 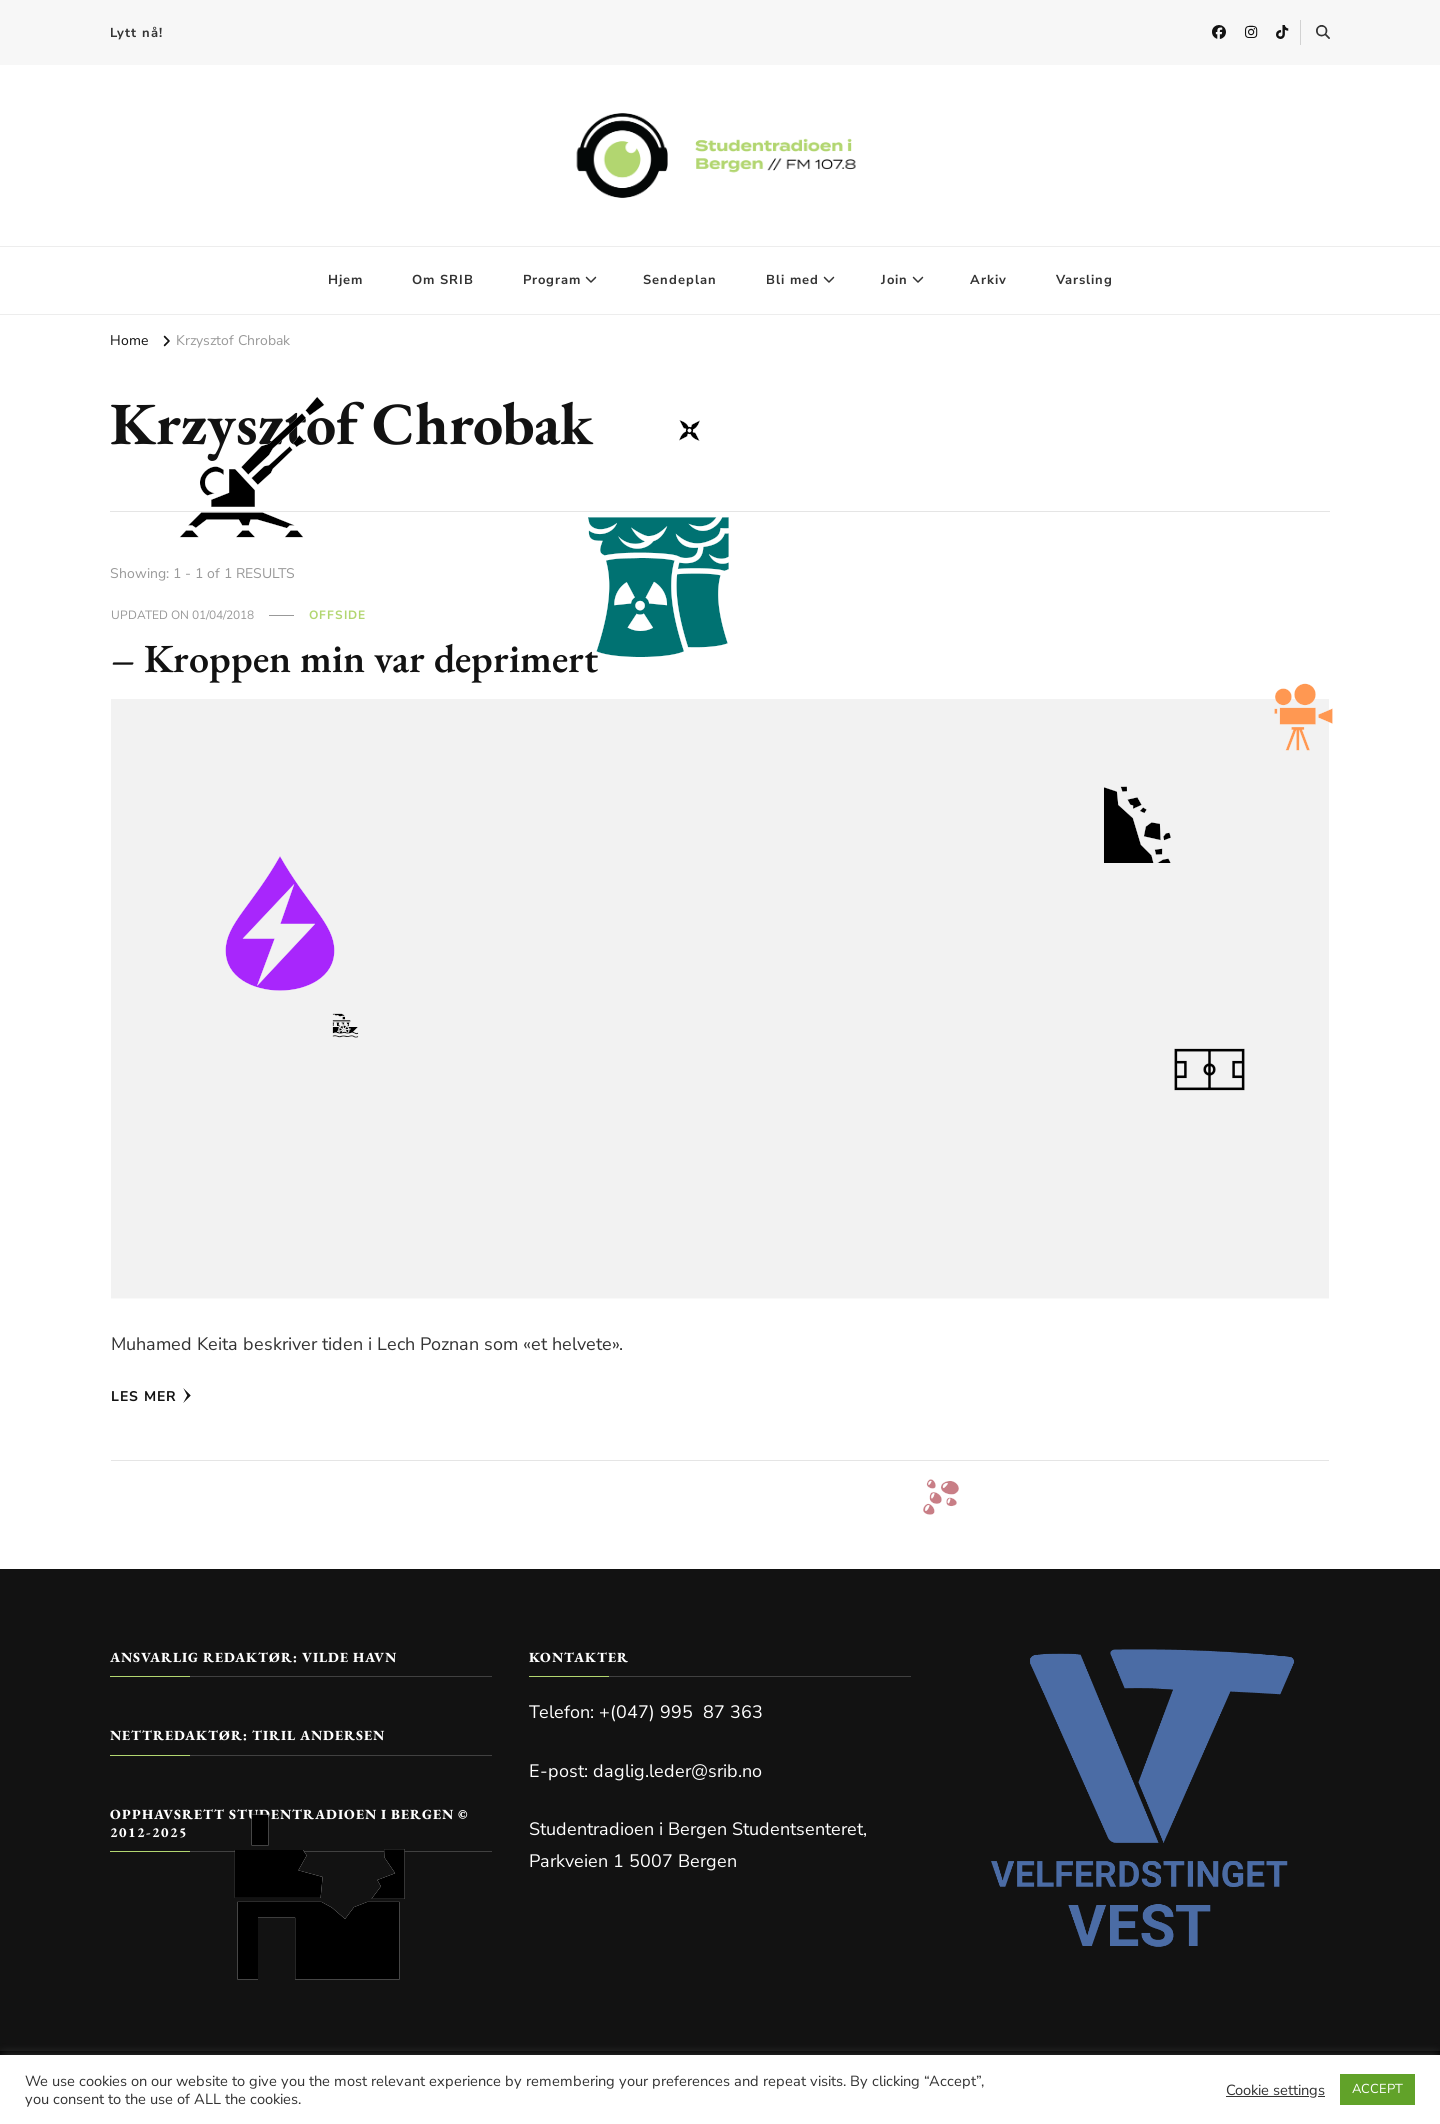 I want to click on access video or movie content, so click(x=1303, y=714).